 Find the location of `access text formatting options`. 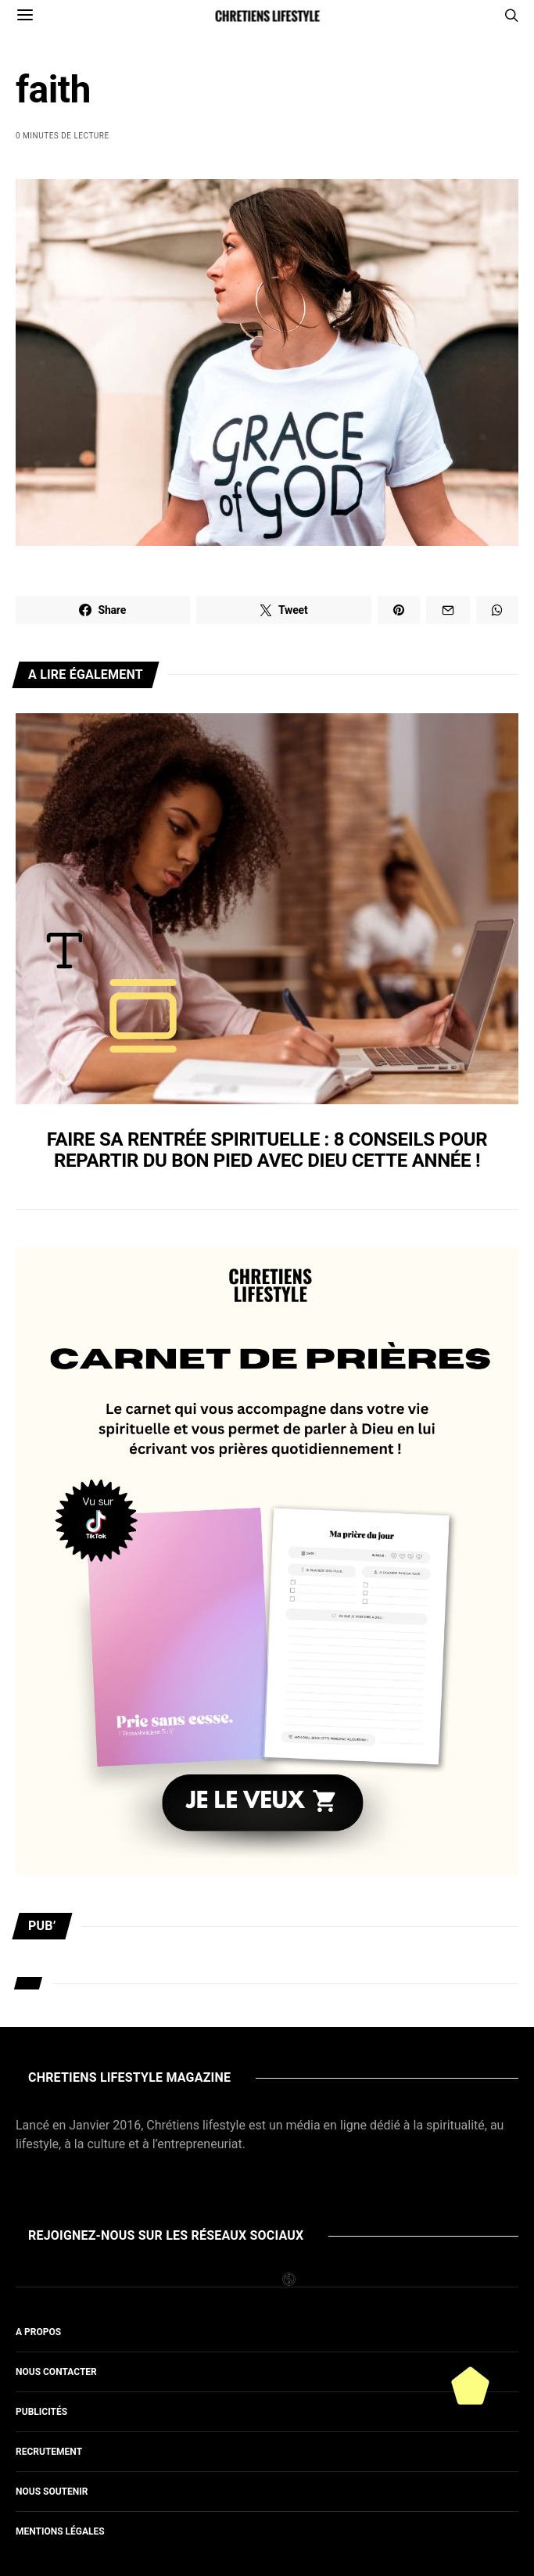

access text formatting options is located at coordinates (64, 950).